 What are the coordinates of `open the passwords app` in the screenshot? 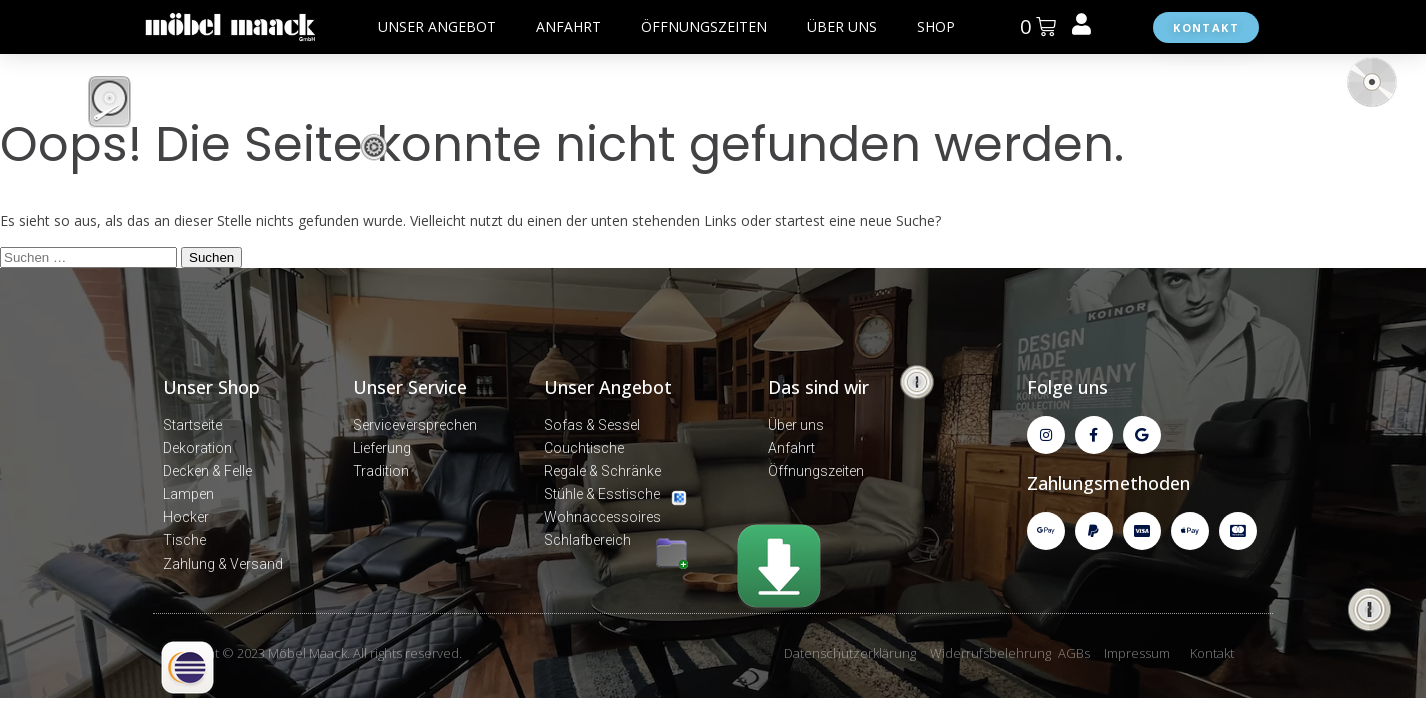 It's located at (1369, 609).